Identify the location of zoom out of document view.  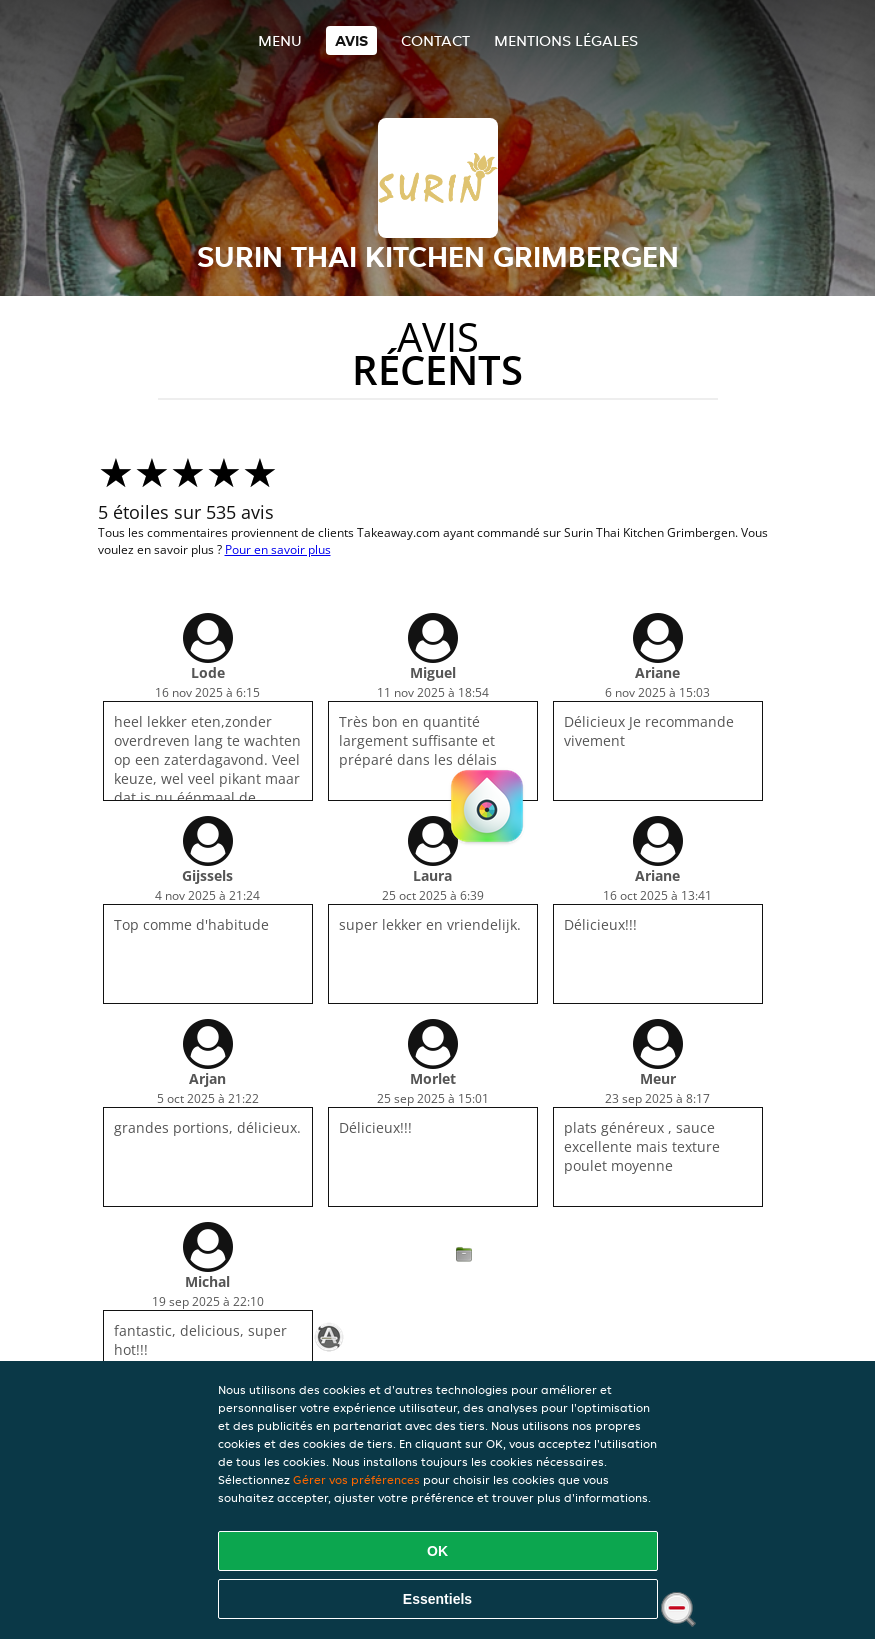
(678, 1609).